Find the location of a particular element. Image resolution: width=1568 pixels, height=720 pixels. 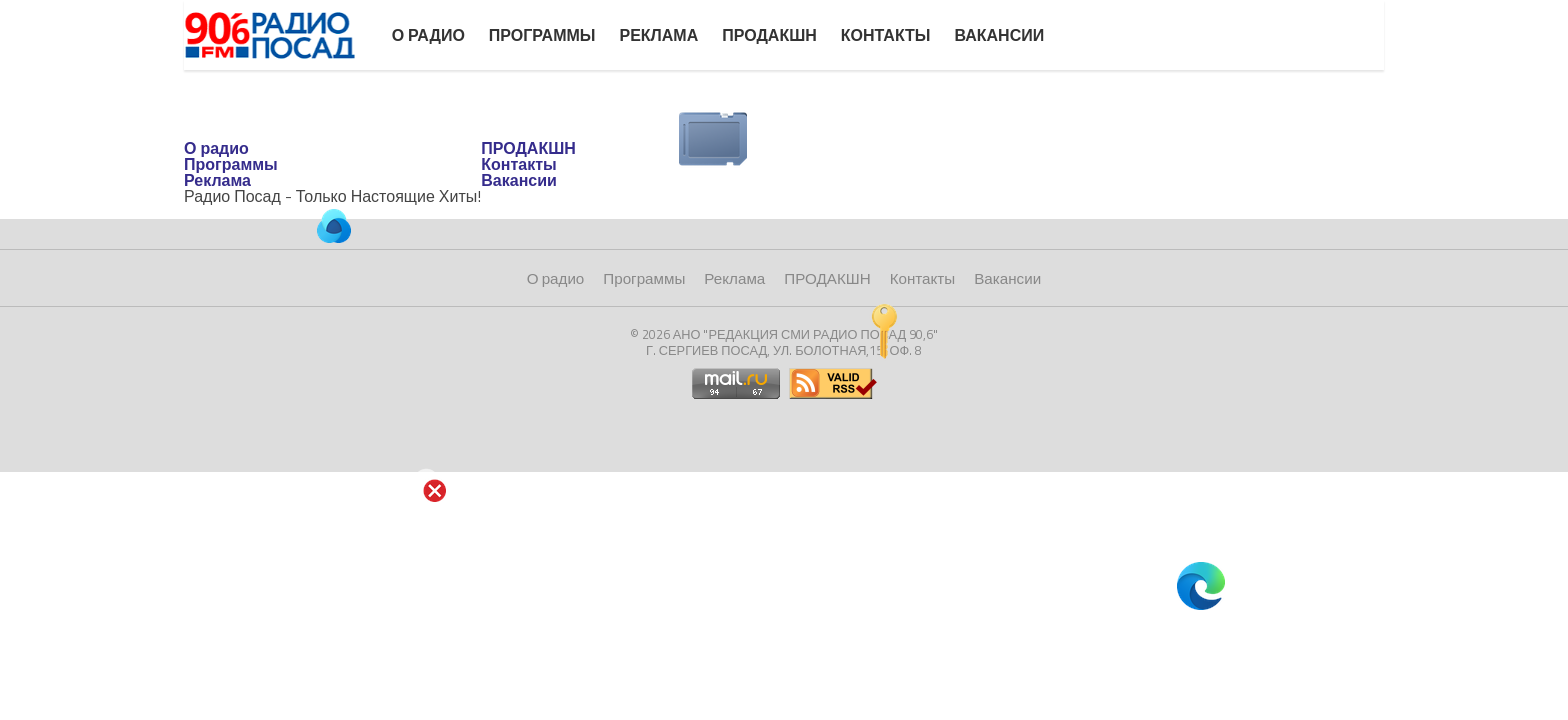

access security or password settings is located at coordinates (884, 331).